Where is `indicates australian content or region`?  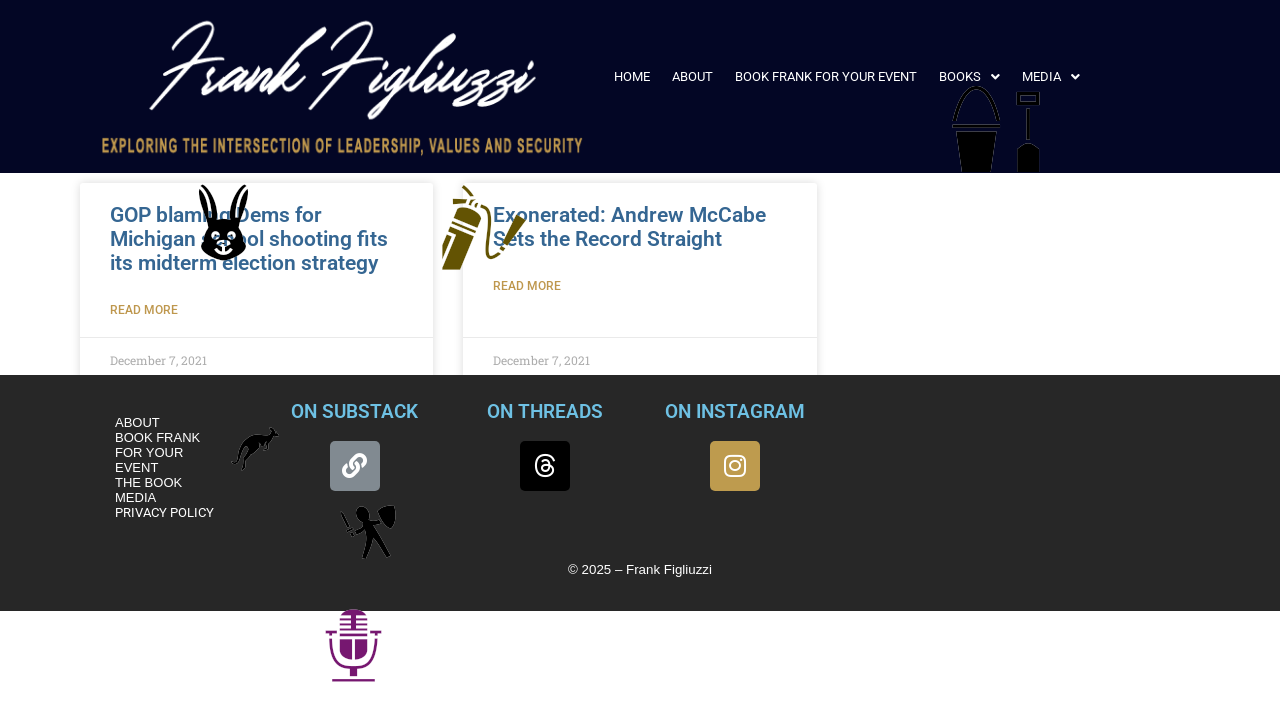 indicates australian content or region is located at coordinates (255, 449).